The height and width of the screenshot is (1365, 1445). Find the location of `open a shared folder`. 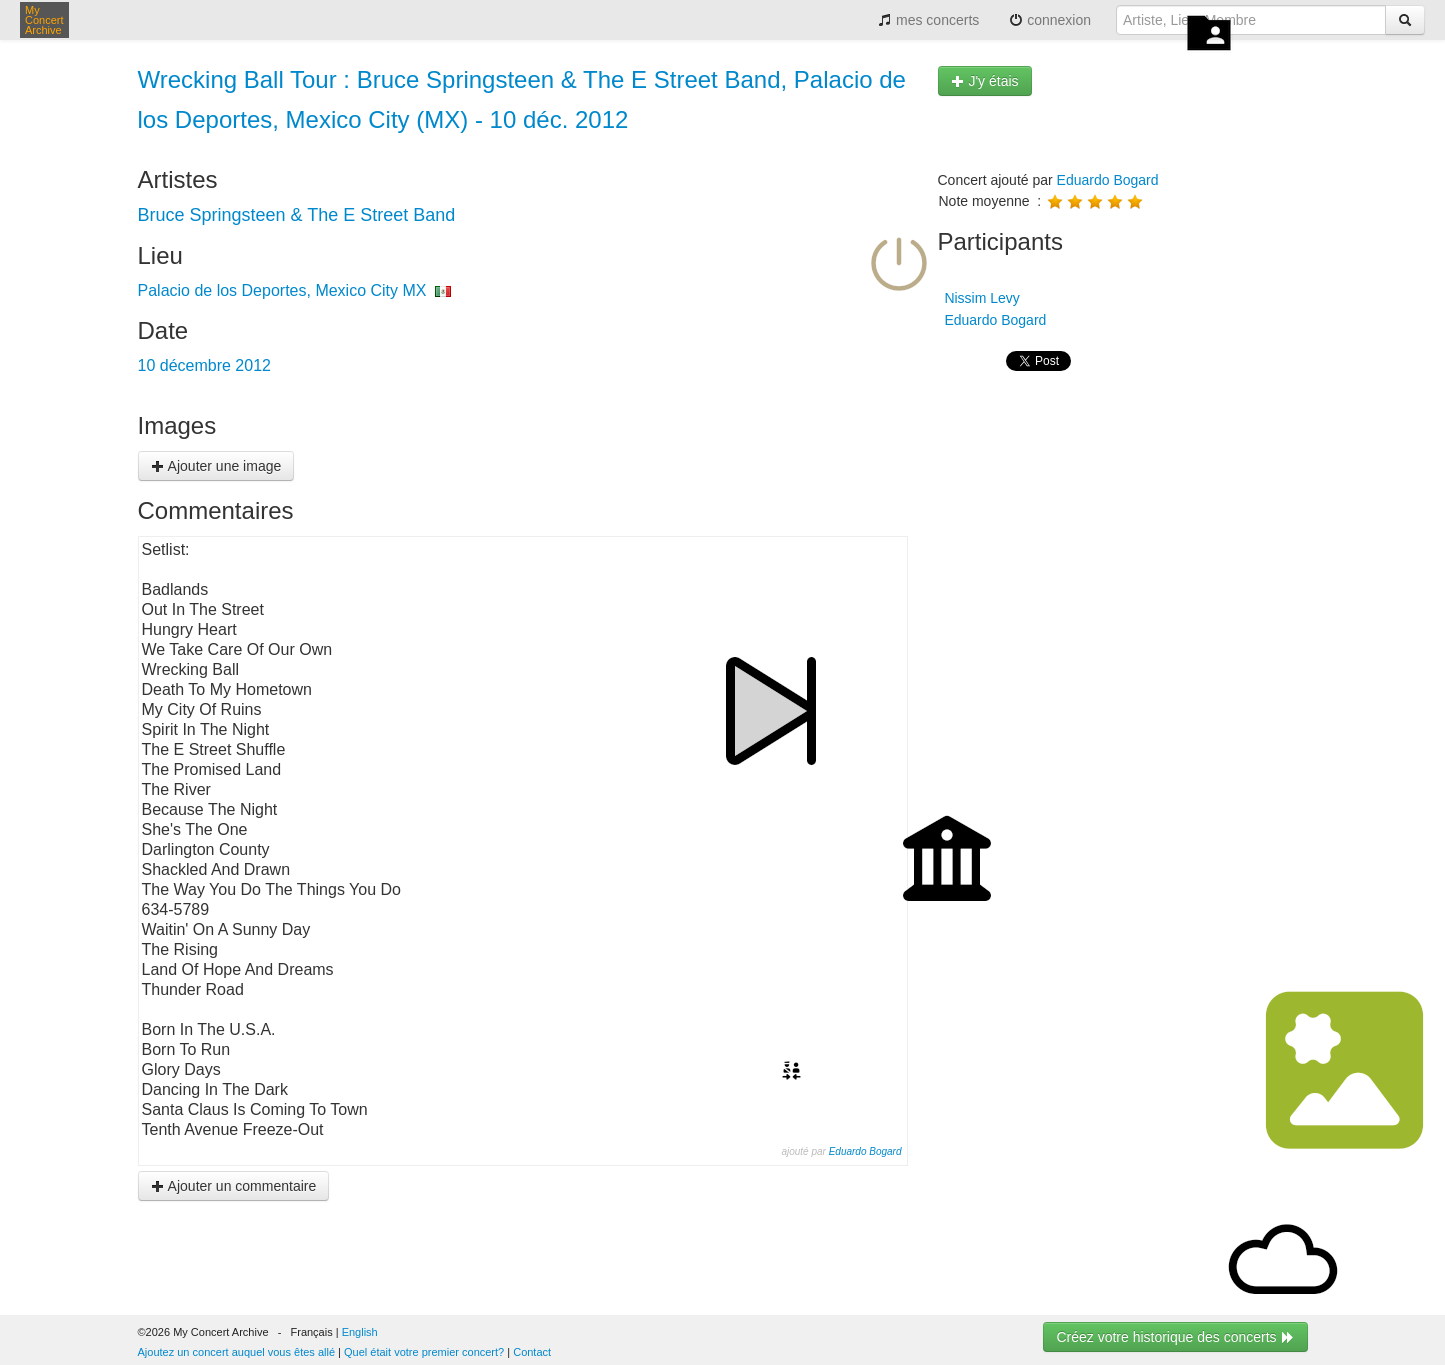

open a shared folder is located at coordinates (1209, 33).